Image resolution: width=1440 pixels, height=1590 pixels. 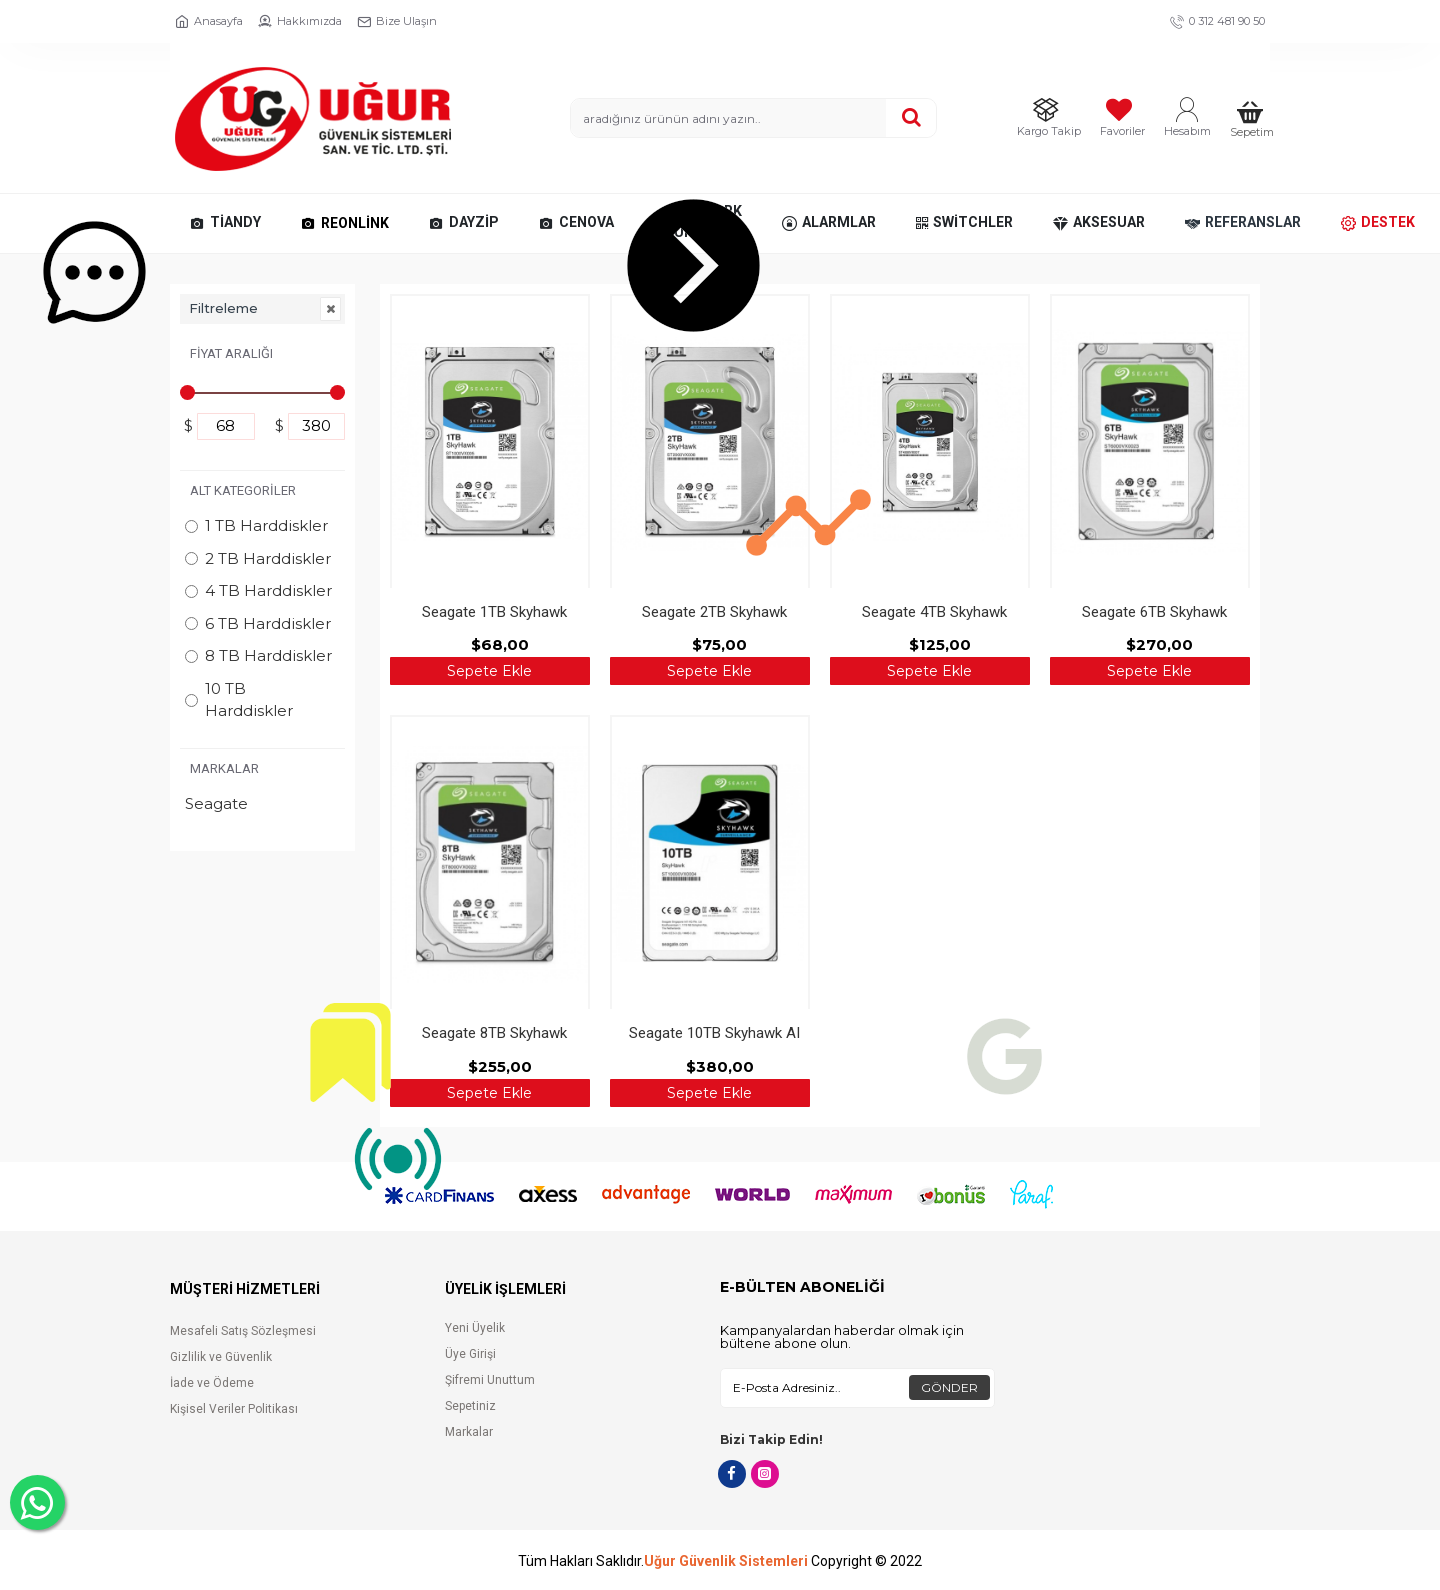 What do you see at coordinates (1004, 1056) in the screenshot?
I see `sign in with Google` at bounding box center [1004, 1056].